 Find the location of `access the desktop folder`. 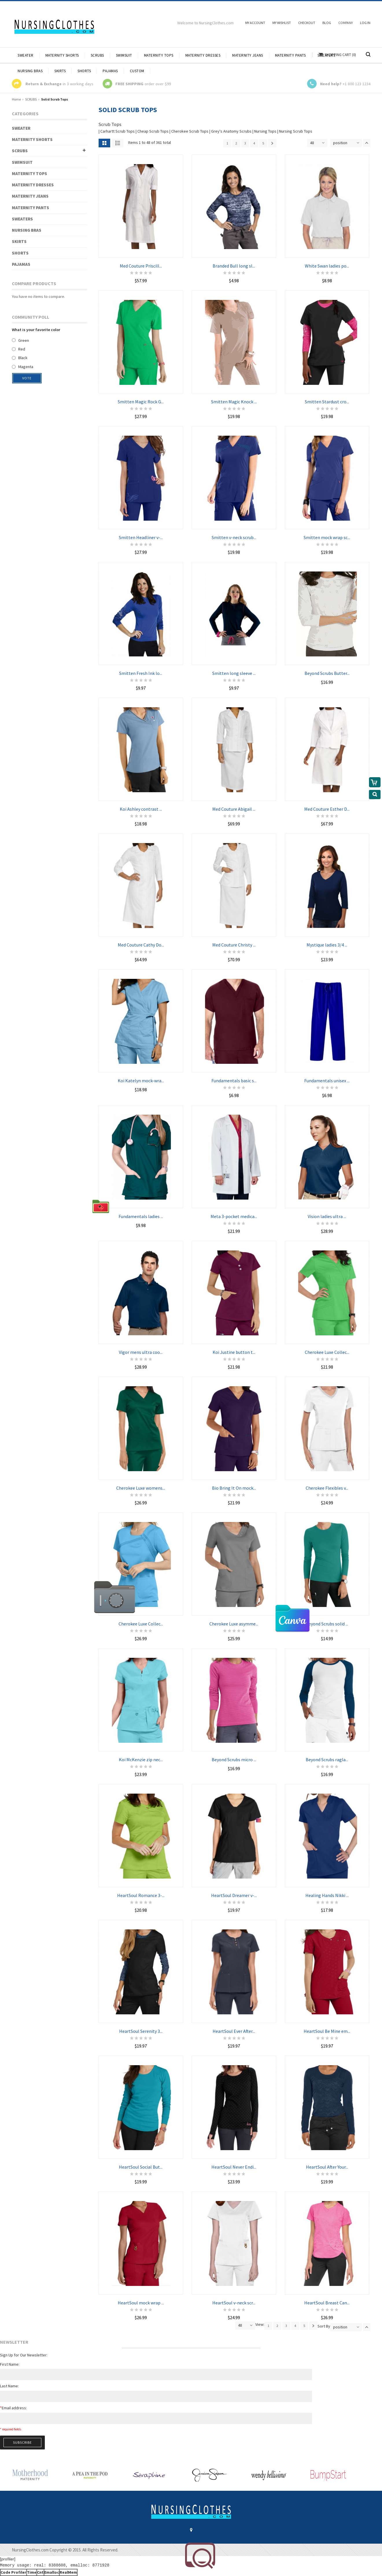

access the desktop folder is located at coordinates (259, 1820).